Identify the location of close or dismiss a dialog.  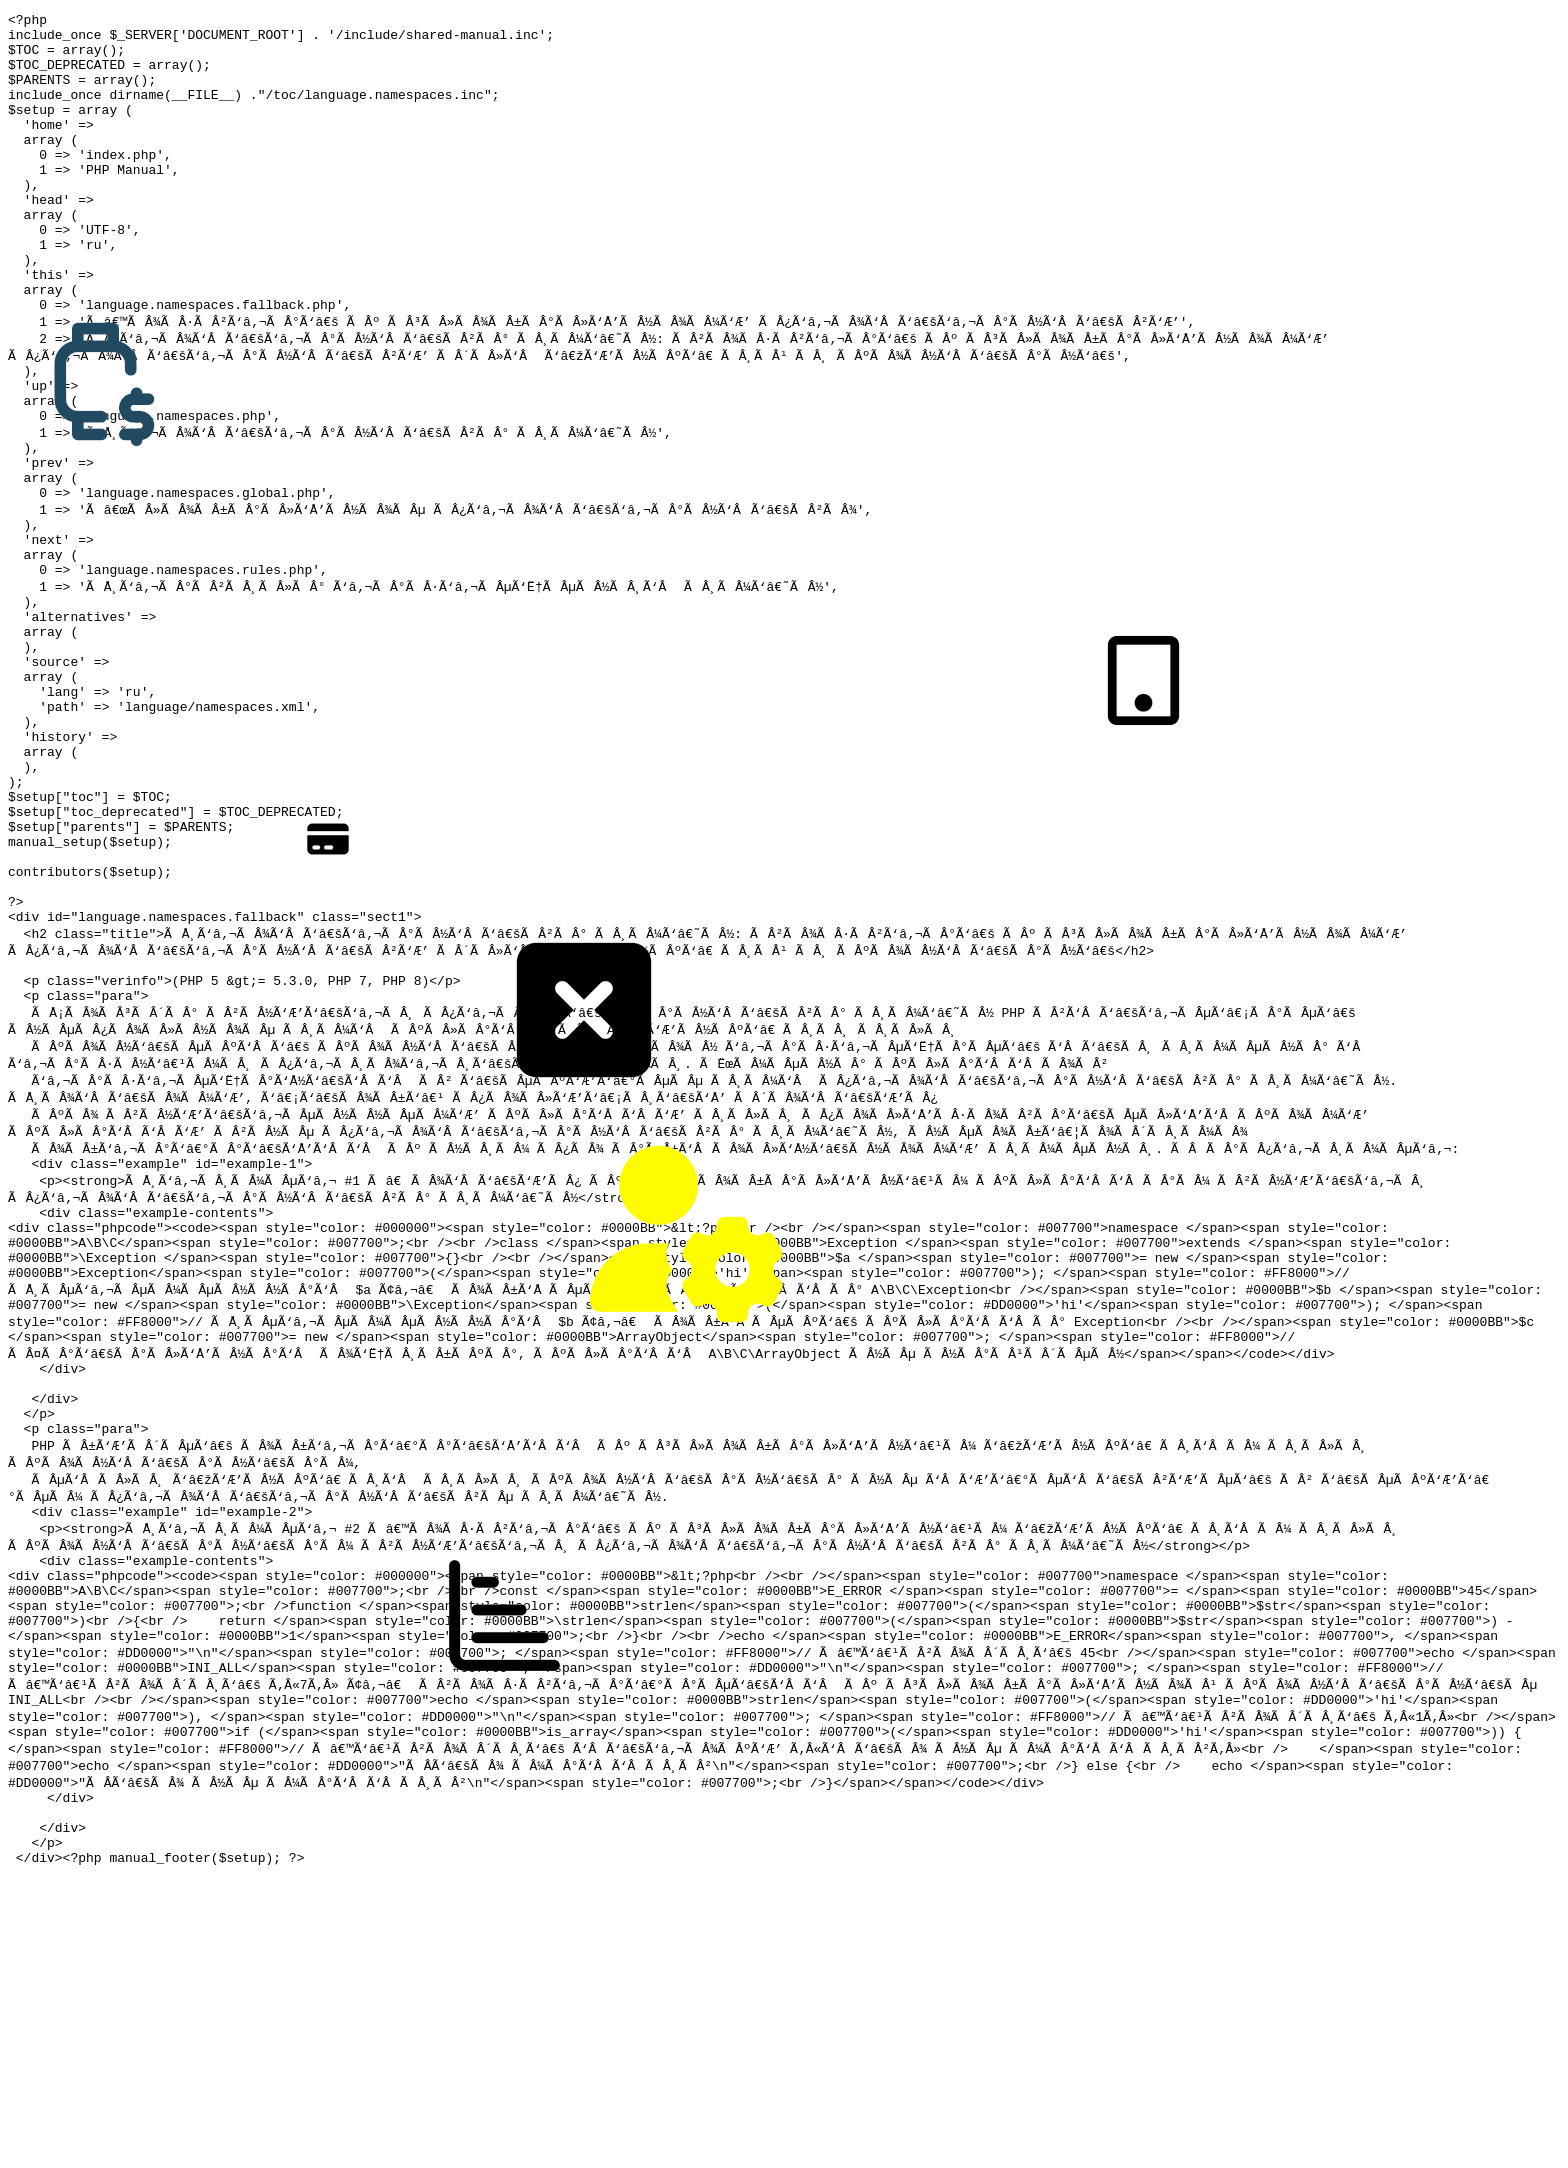
(584, 1010).